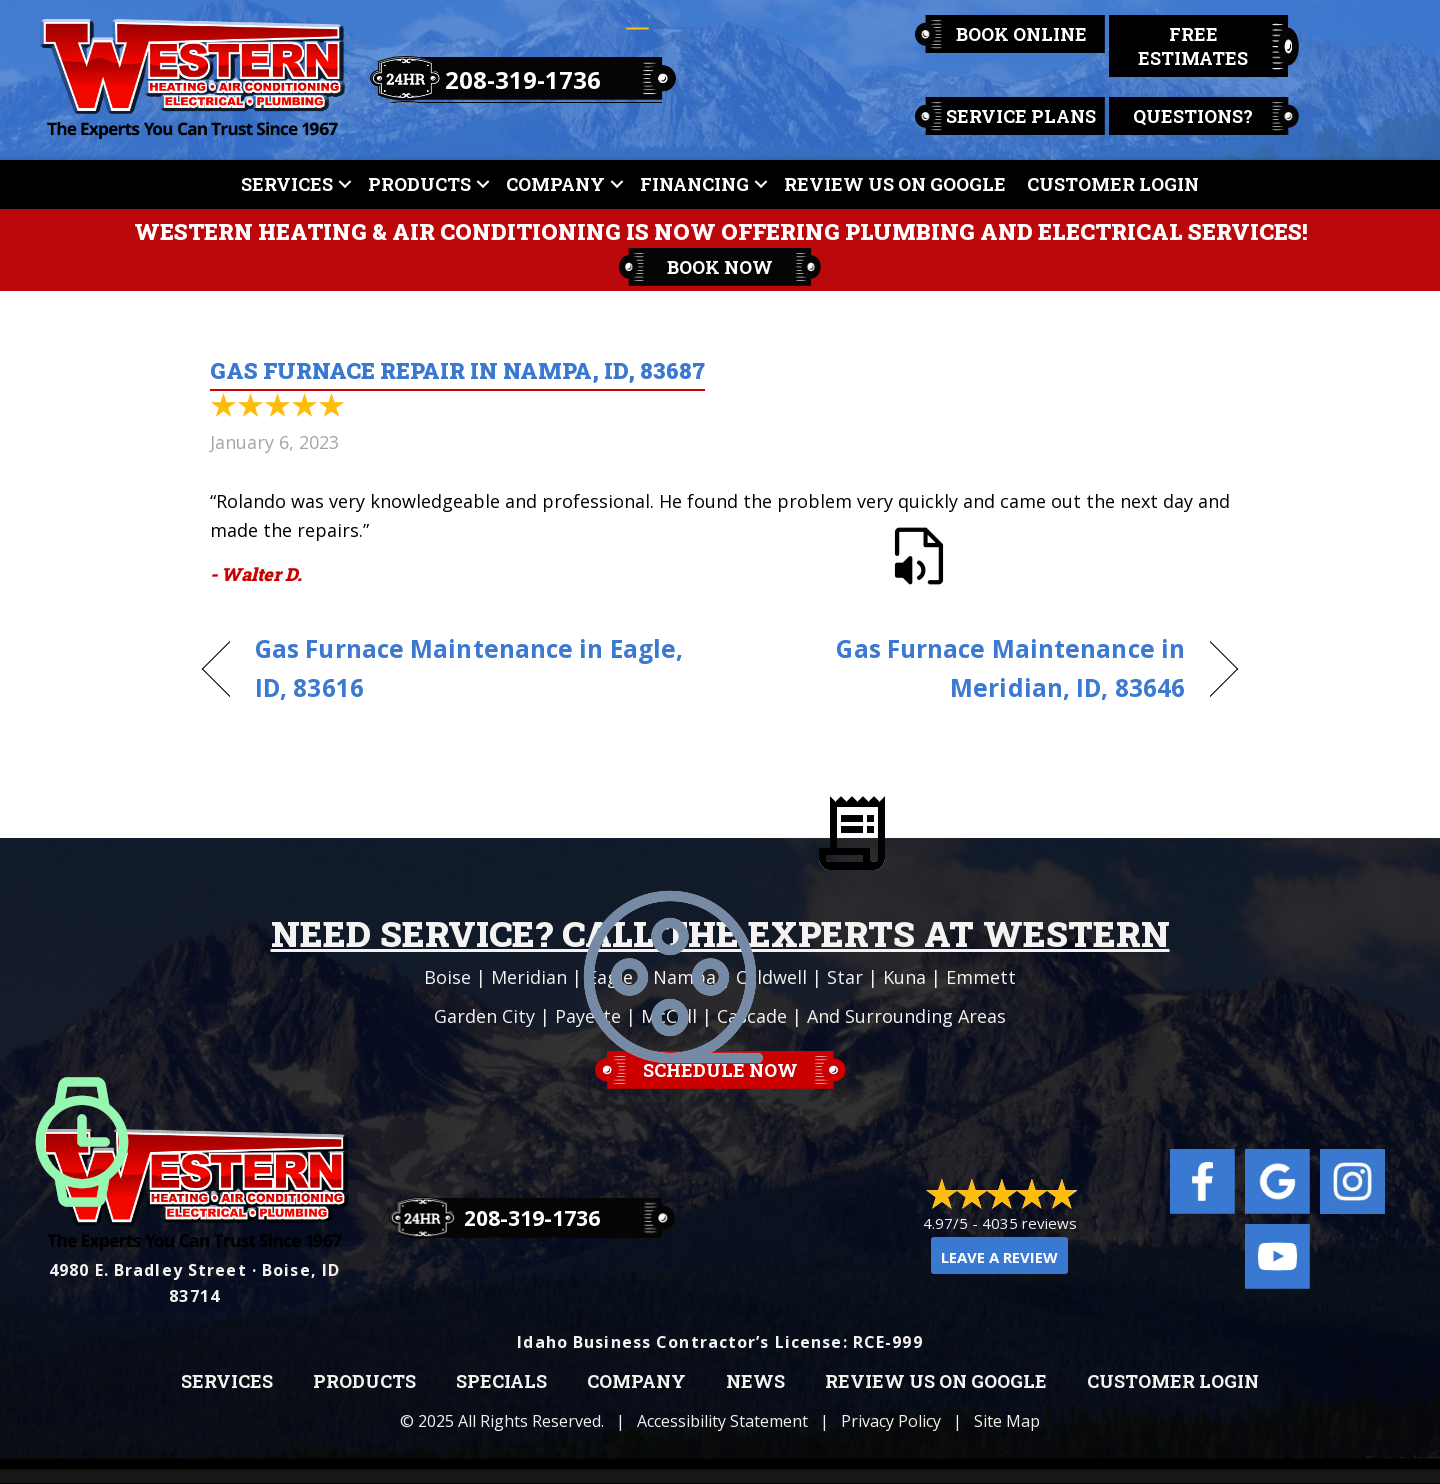 This screenshot has width=1440, height=1484. I want to click on access video or movie library, so click(670, 977).